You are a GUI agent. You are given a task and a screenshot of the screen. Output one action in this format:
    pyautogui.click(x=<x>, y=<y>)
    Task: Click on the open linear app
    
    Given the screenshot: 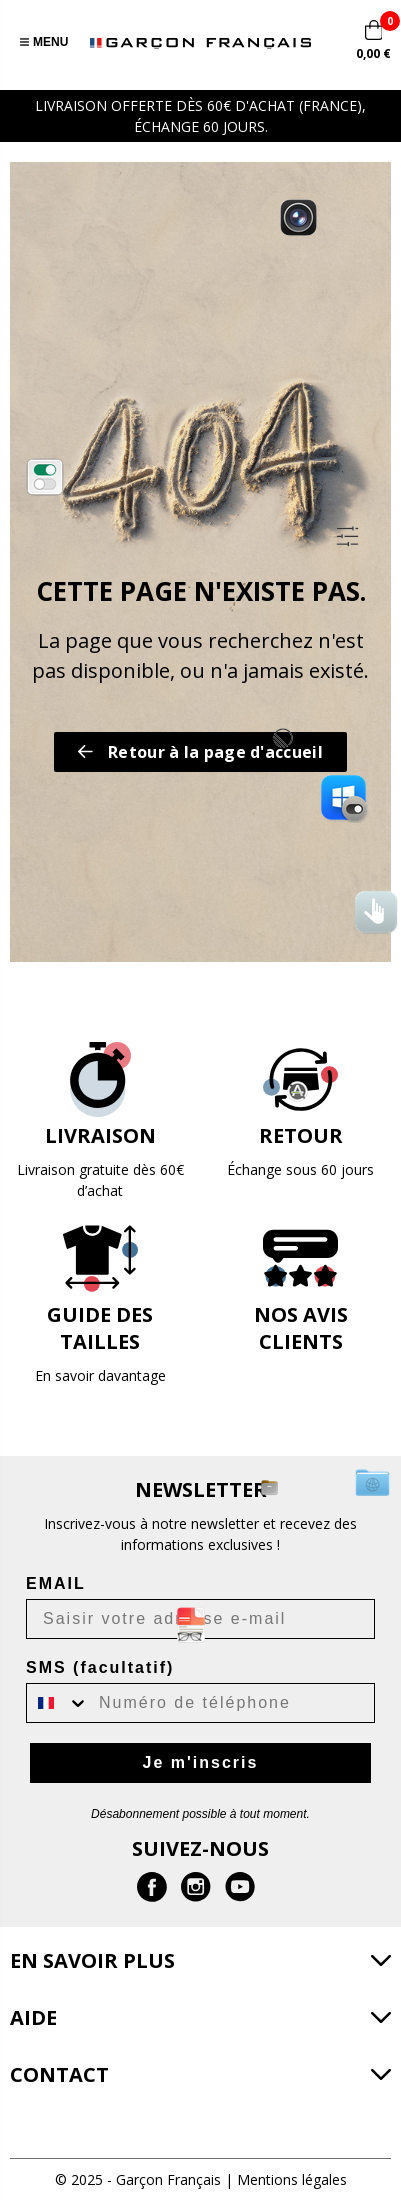 What is the action you would take?
    pyautogui.click(x=283, y=738)
    